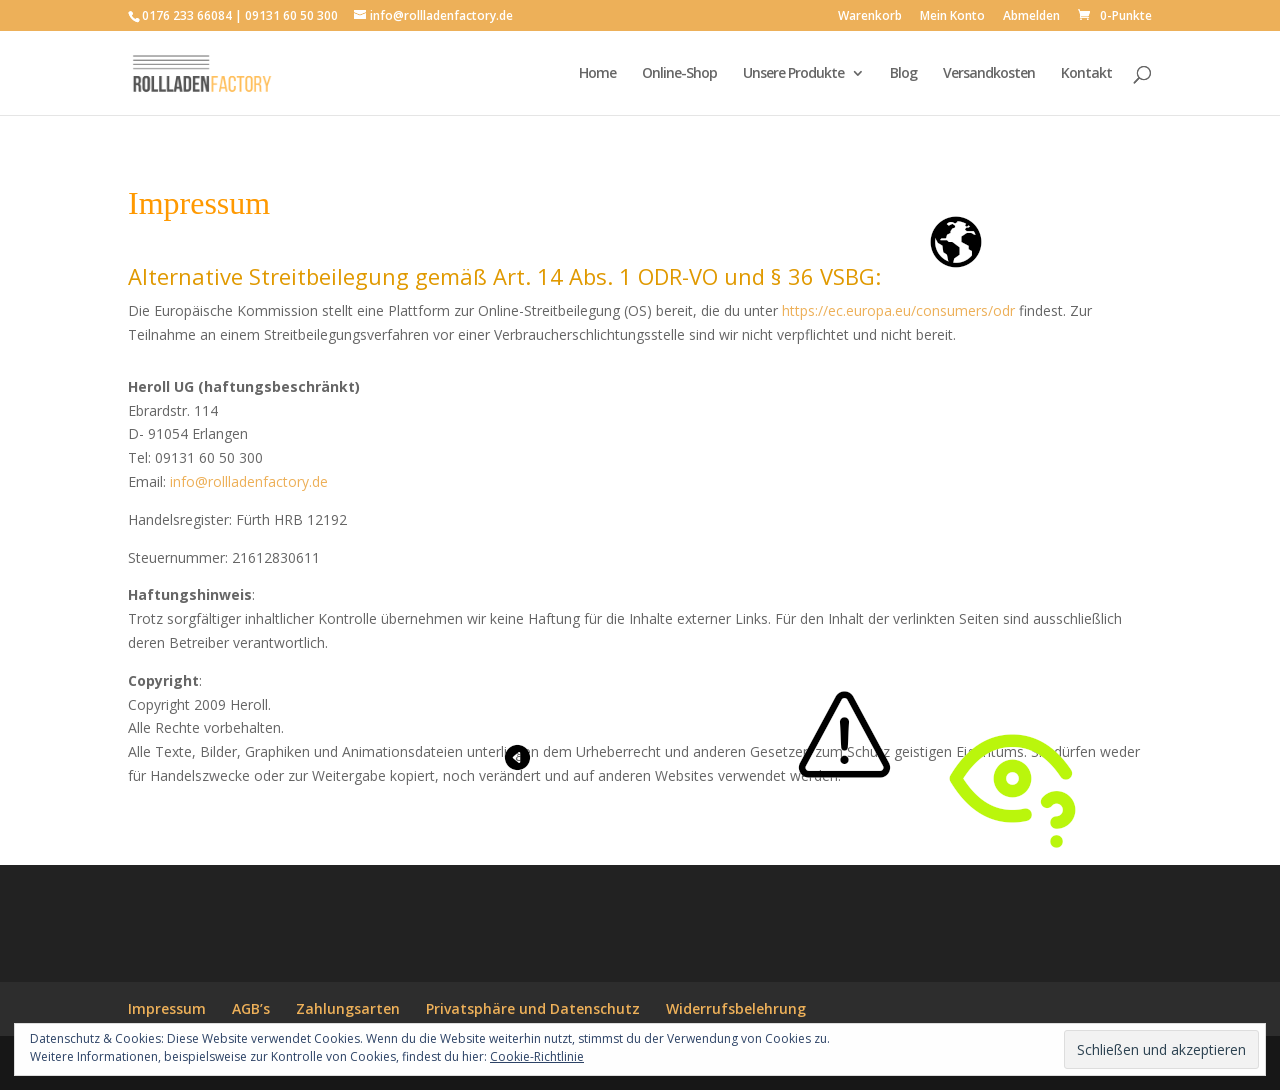 Image resolution: width=1280 pixels, height=1090 pixels. Describe the element at coordinates (956, 242) in the screenshot. I see `switch to global or worldwide view` at that location.